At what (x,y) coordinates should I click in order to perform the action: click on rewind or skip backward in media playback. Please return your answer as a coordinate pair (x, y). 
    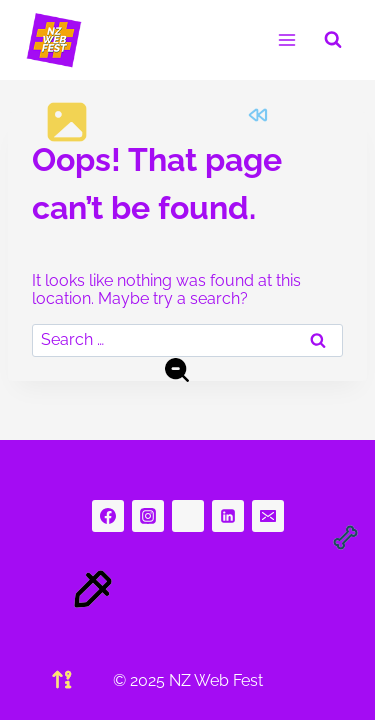
    Looking at the image, I should click on (259, 115).